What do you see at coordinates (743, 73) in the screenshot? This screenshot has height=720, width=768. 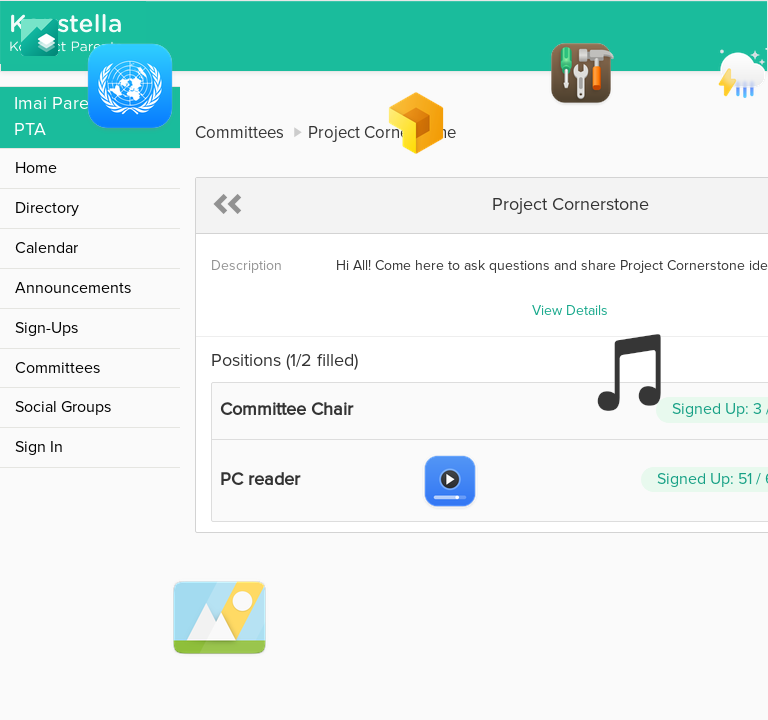 I see `indicates nighttime thunderstorm conditions` at bounding box center [743, 73].